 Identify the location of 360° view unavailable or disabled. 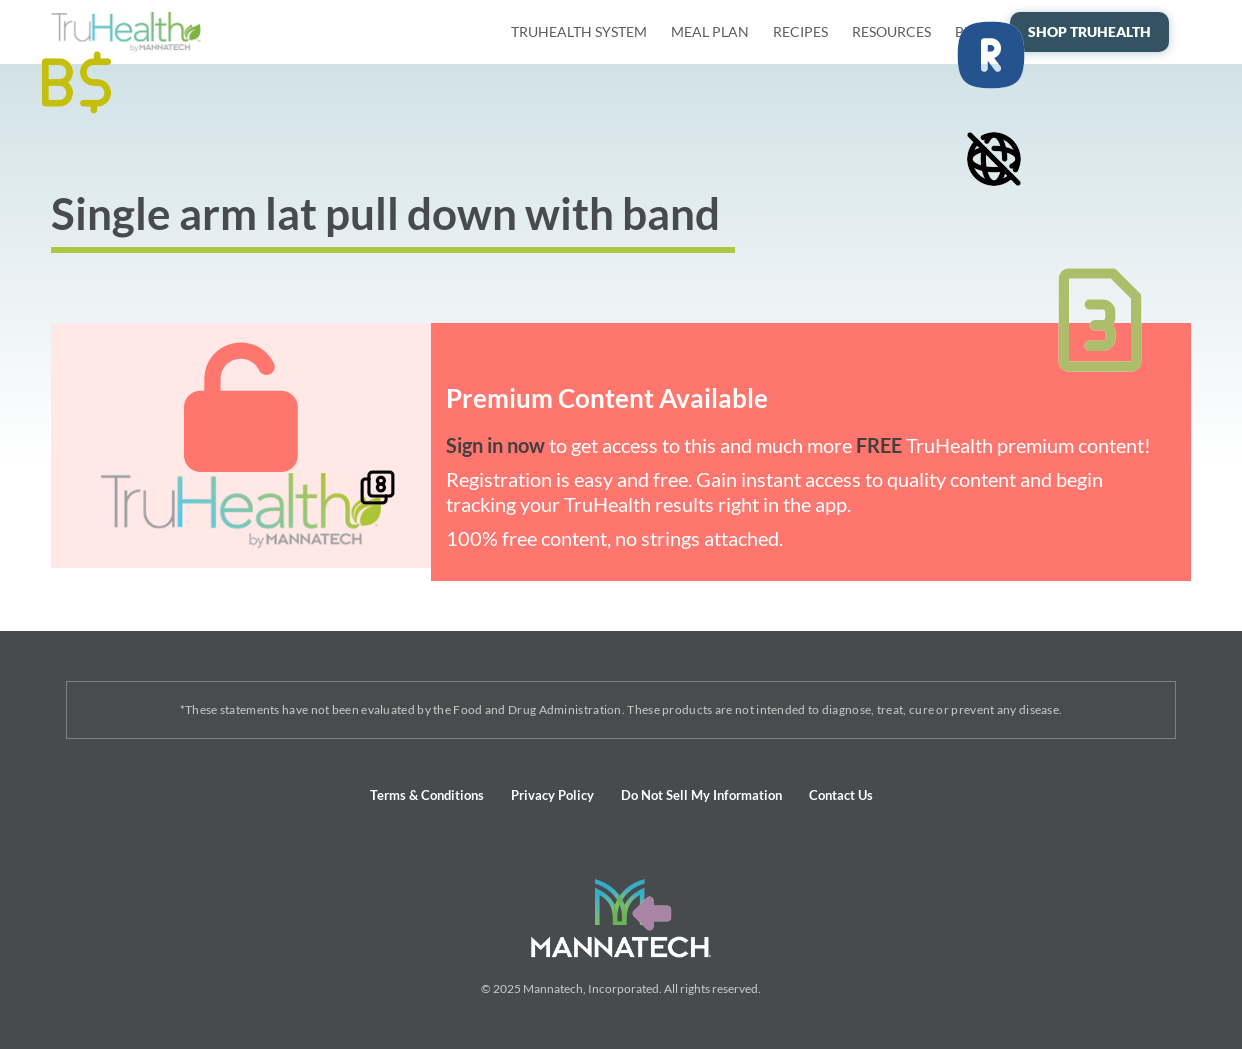
(994, 159).